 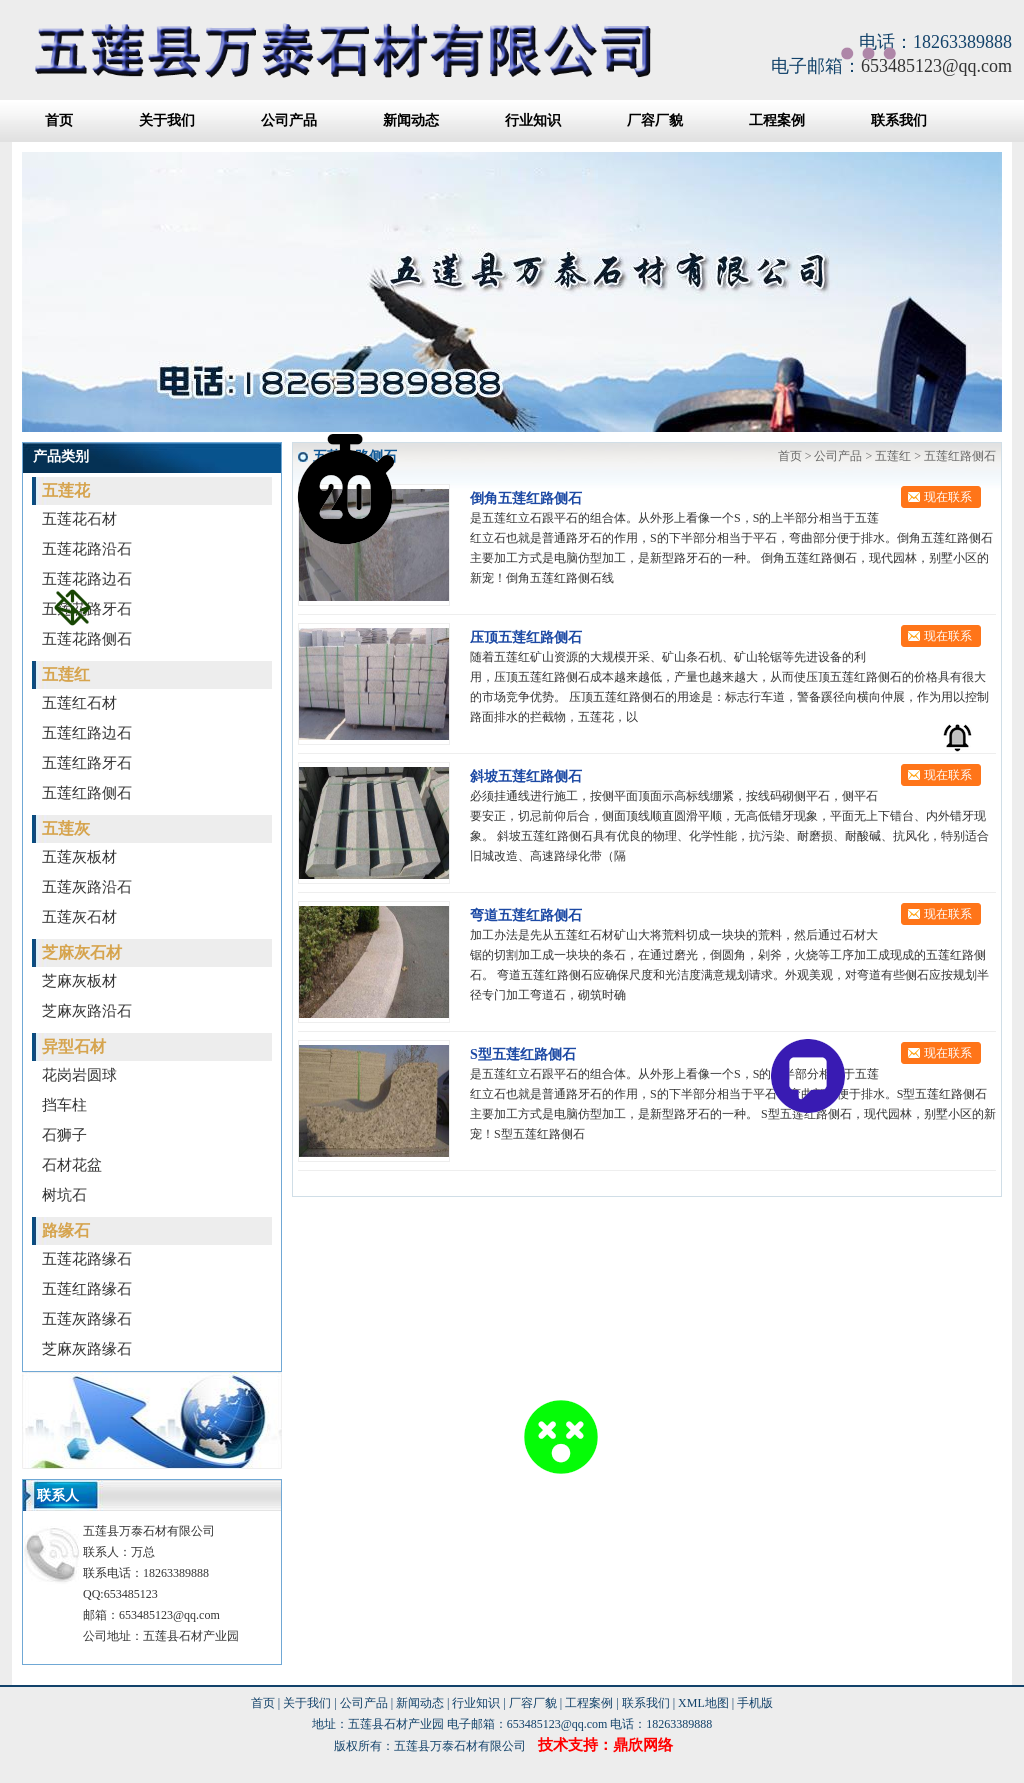 I want to click on set a 20-second timer, so click(x=345, y=490).